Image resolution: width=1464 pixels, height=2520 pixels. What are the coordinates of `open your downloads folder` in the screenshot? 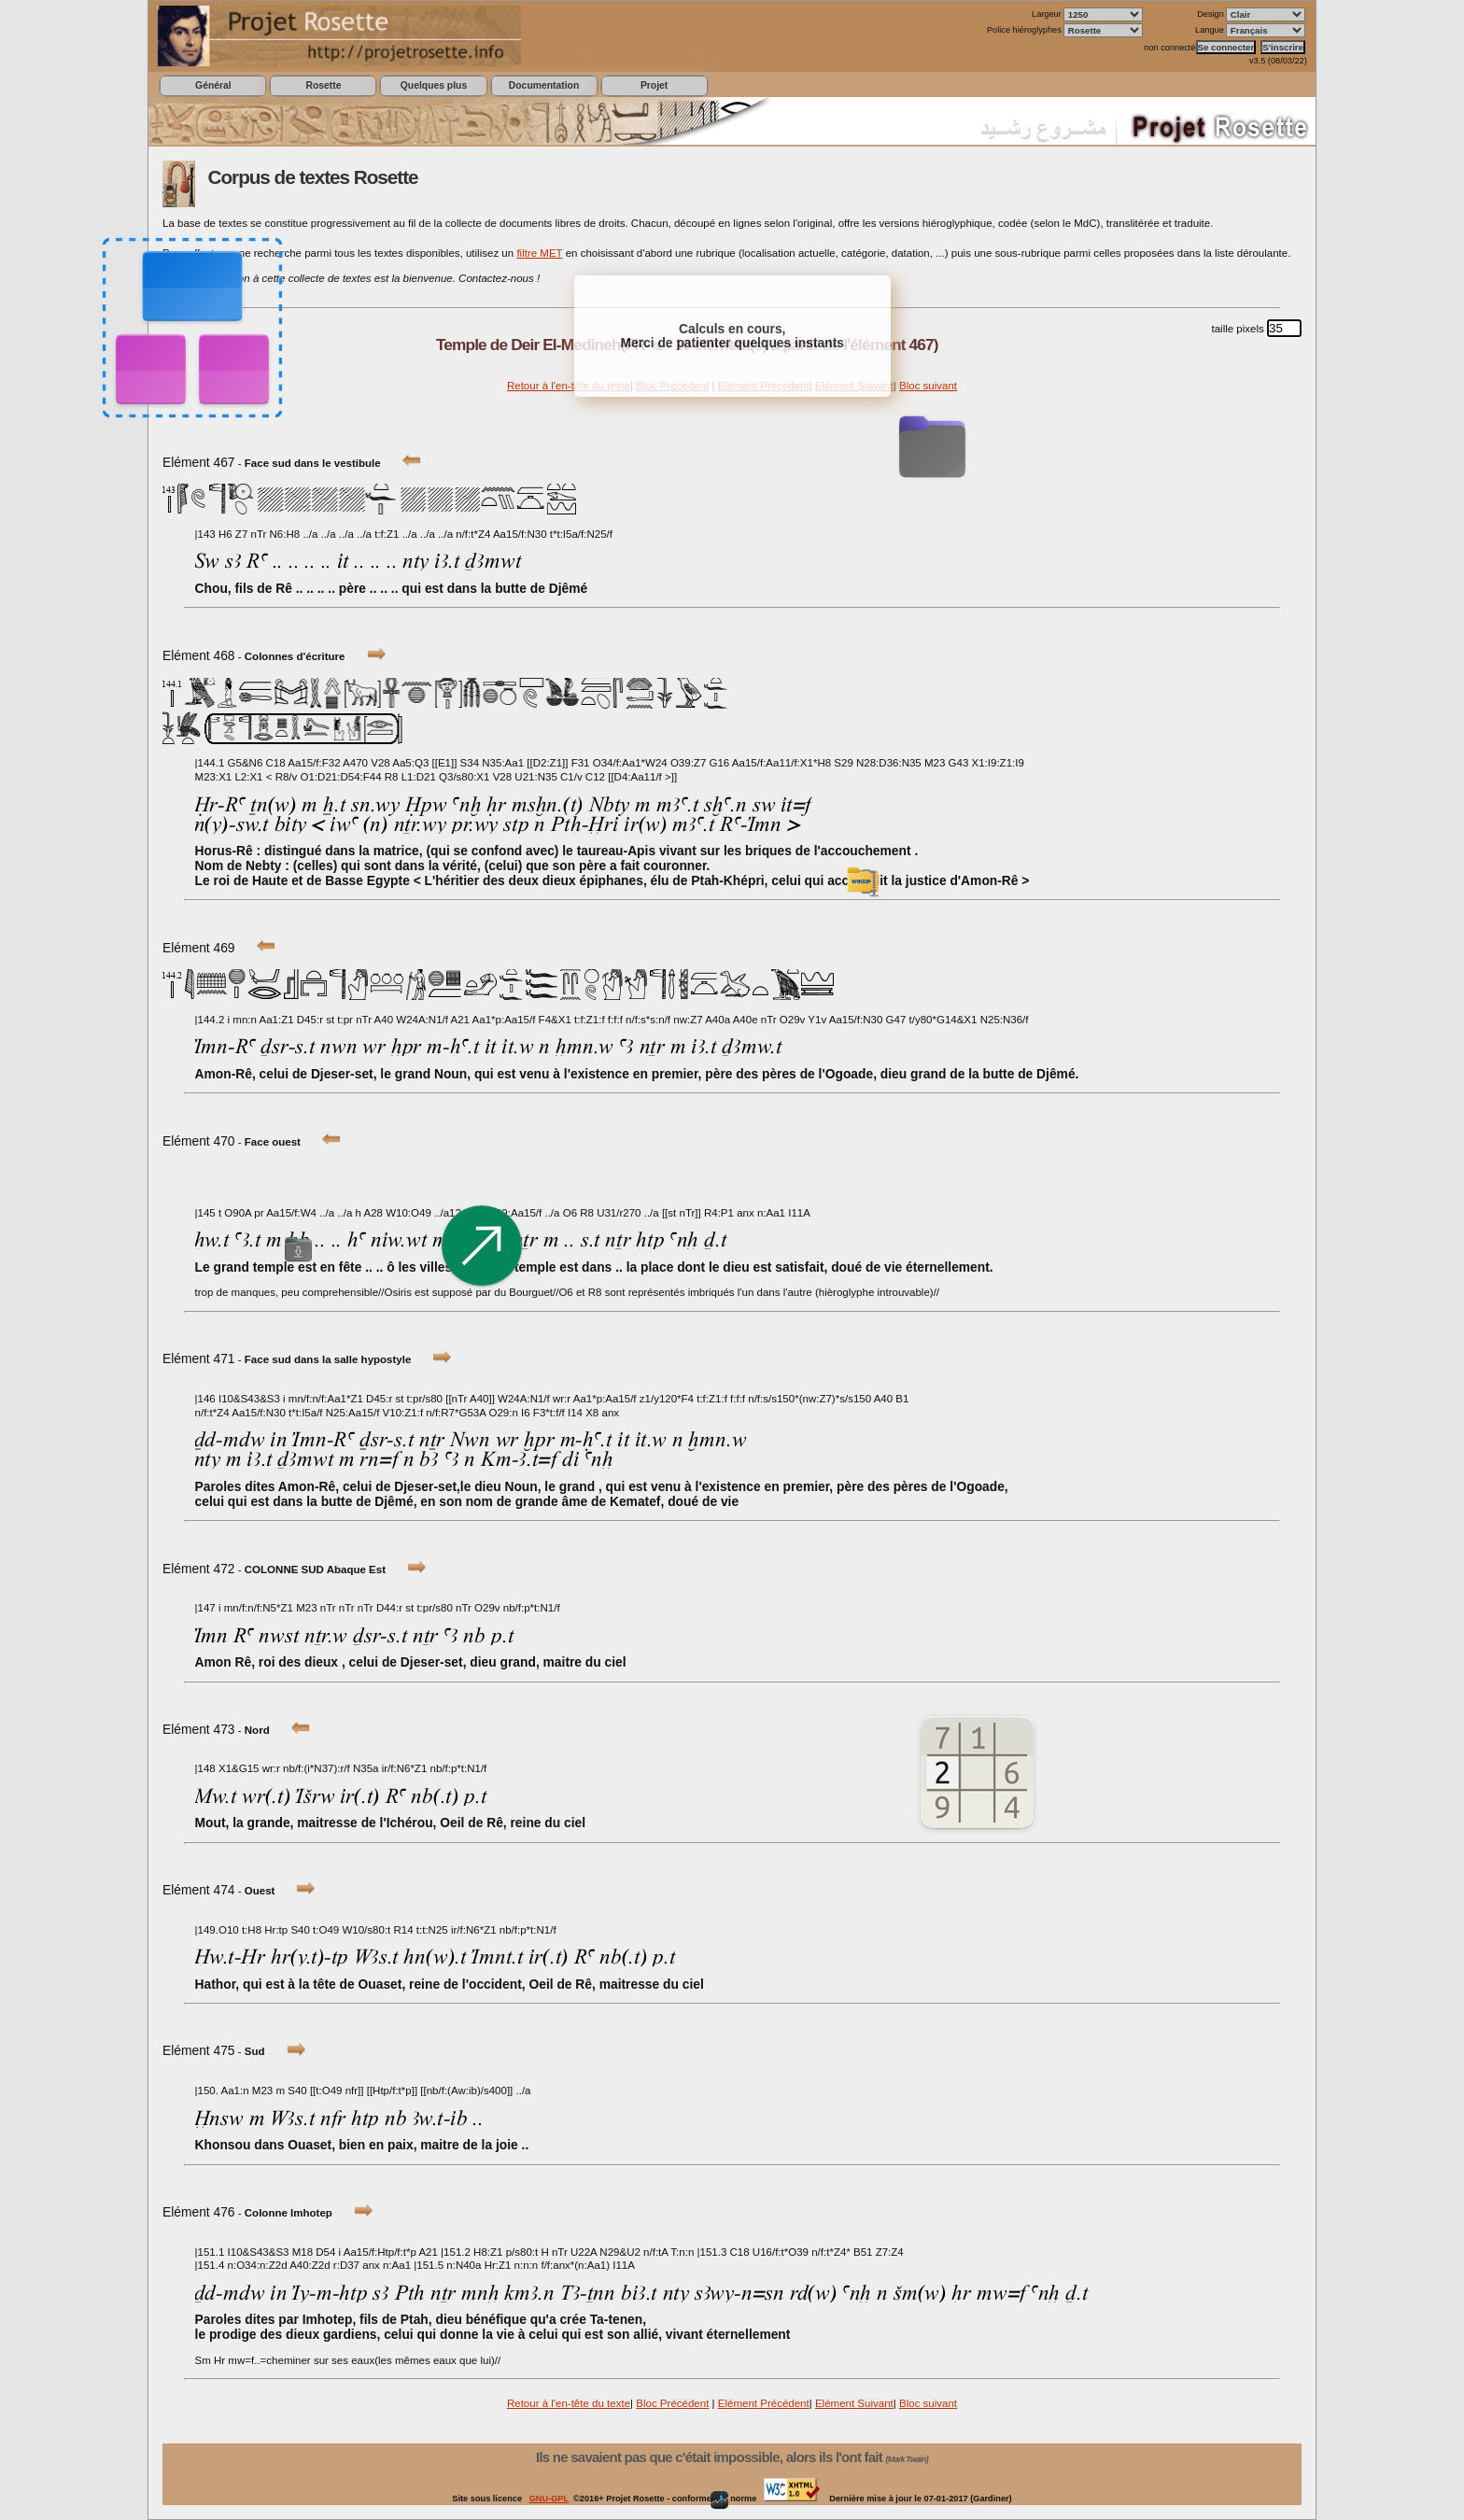 It's located at (298, 1248).